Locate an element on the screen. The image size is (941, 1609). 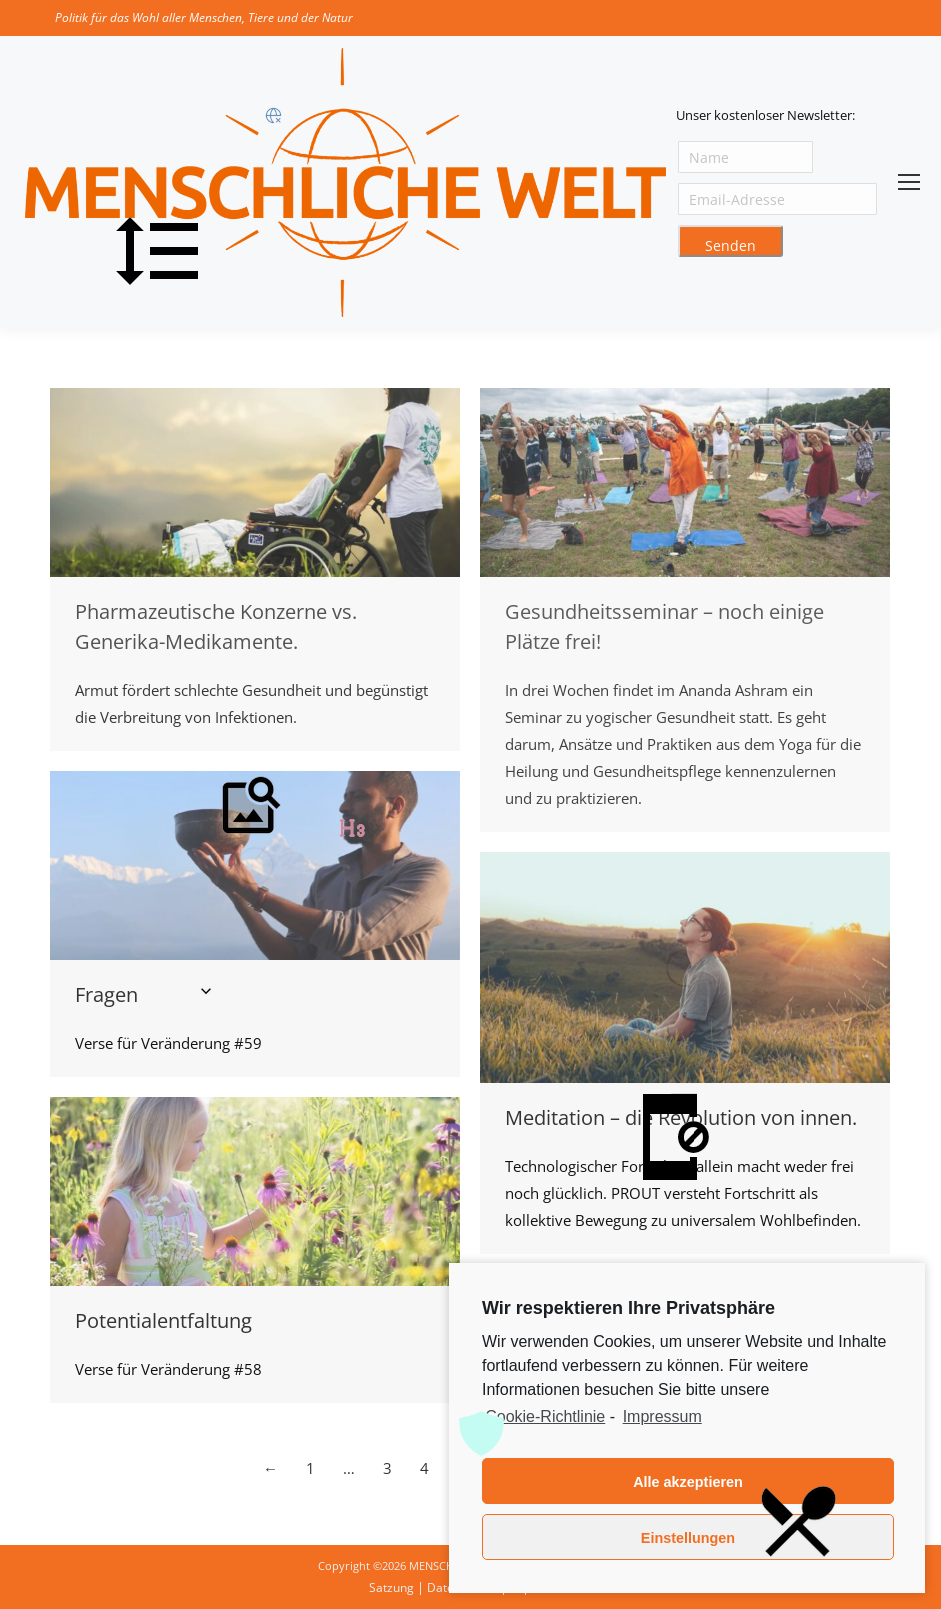
view restaurant or dining options is located at coordinates (797, 1520).